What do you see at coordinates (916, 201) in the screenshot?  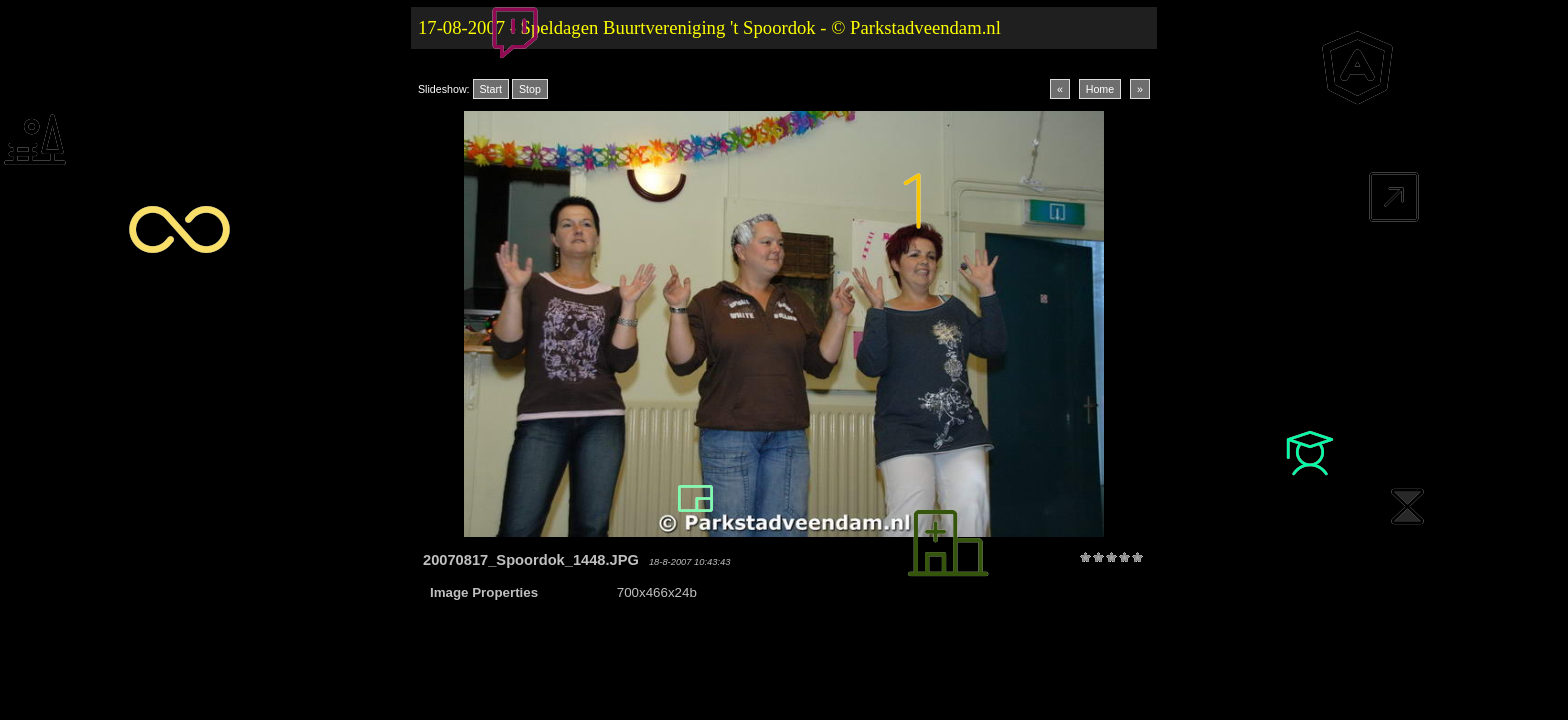 I see `indicates first place or top ranking` at bounding box center [916, 201].